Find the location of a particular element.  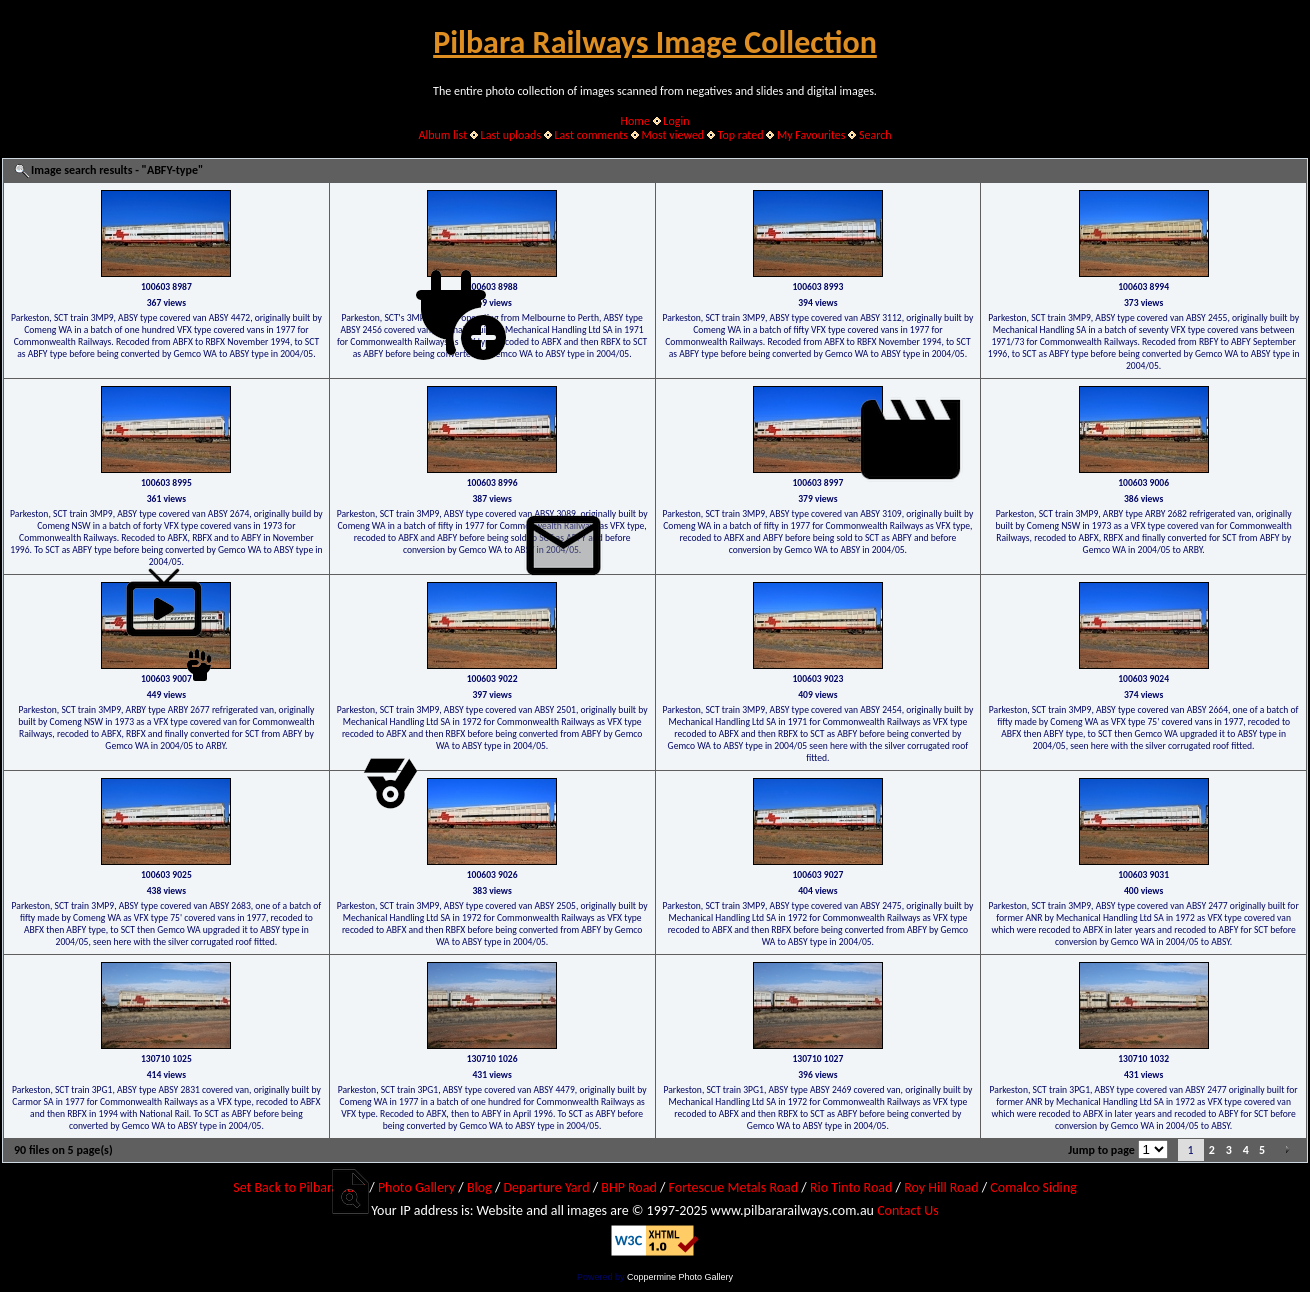

show solidarity or support for a cause is located at coordinates (199, 665).